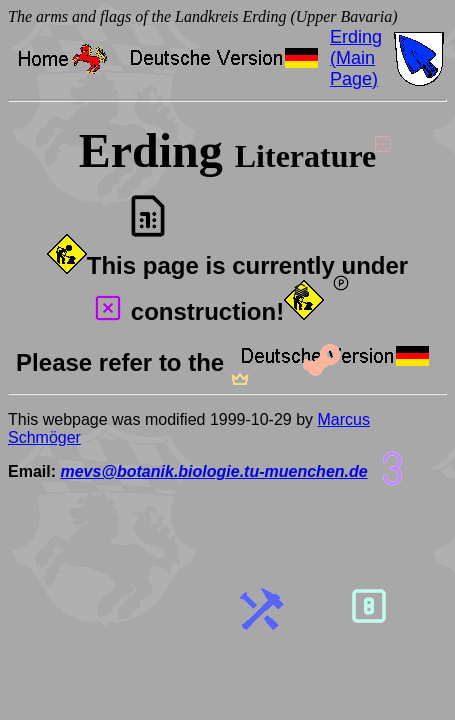 The width and height of the screenshot is (455, 720). Describe the element at coordinates (392, 468) in the screenshot. I see `indicates step 3 in a multi-step process` at that location.